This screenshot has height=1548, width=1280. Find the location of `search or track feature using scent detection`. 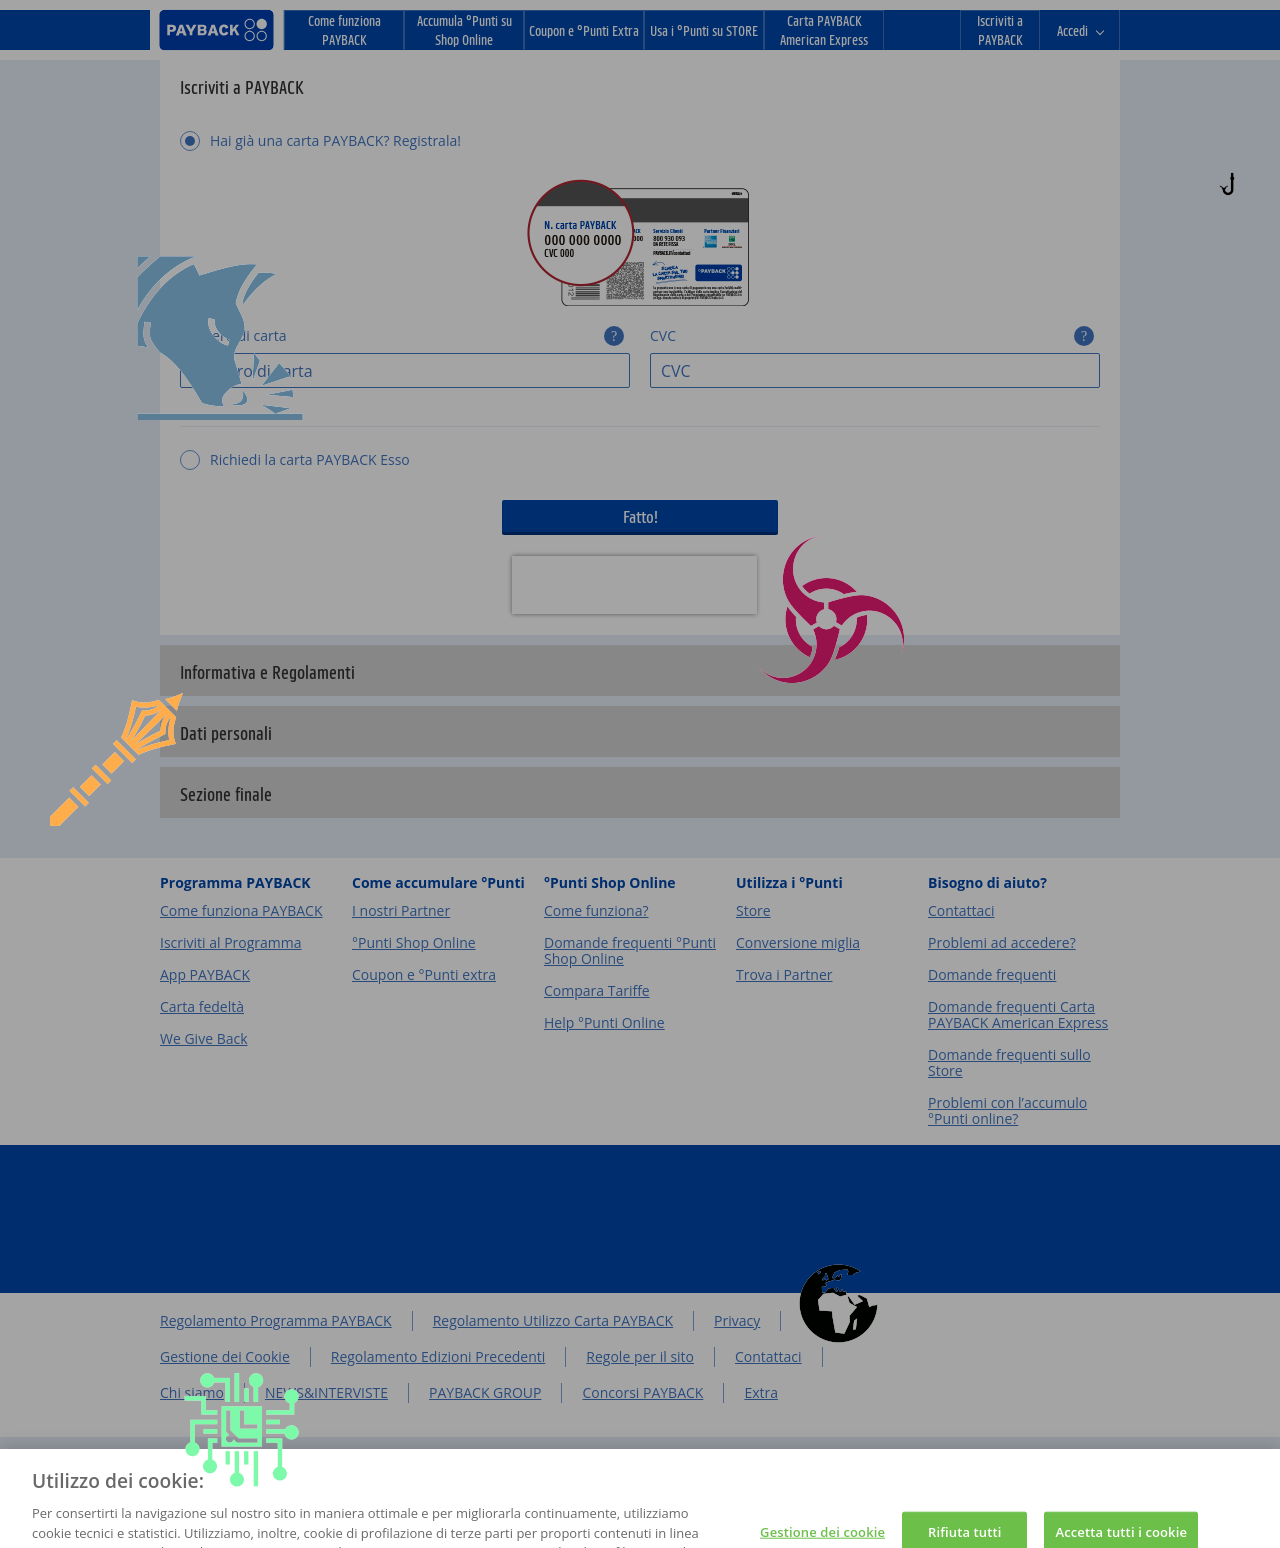

search or track feature using scent detection is located at coordinates (220, 339).